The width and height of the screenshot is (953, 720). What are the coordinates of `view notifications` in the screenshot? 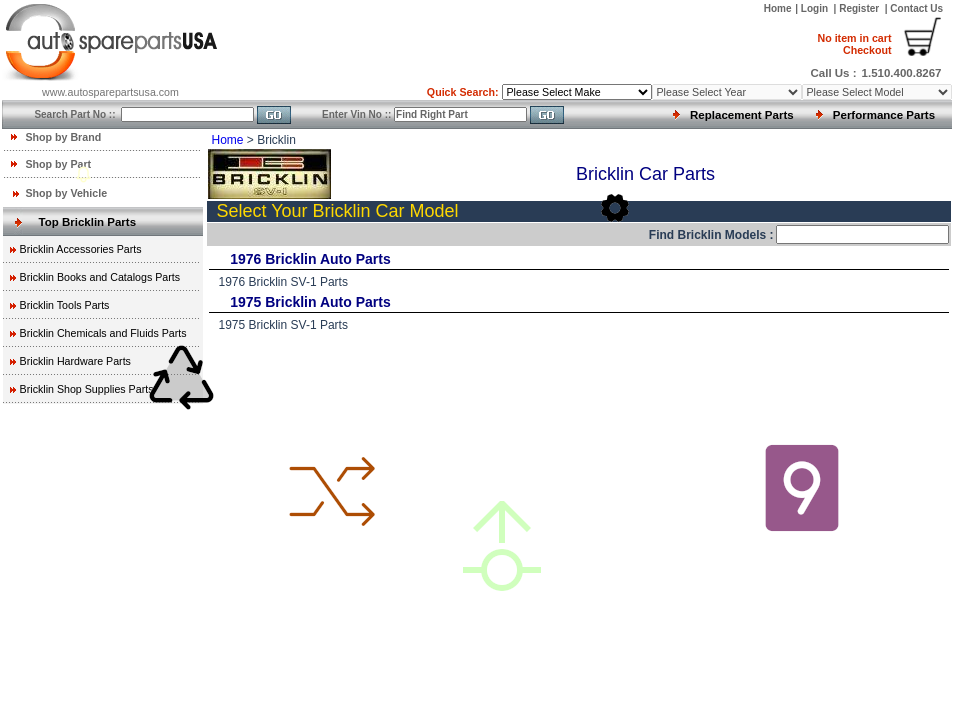 It's located at (83, 174).